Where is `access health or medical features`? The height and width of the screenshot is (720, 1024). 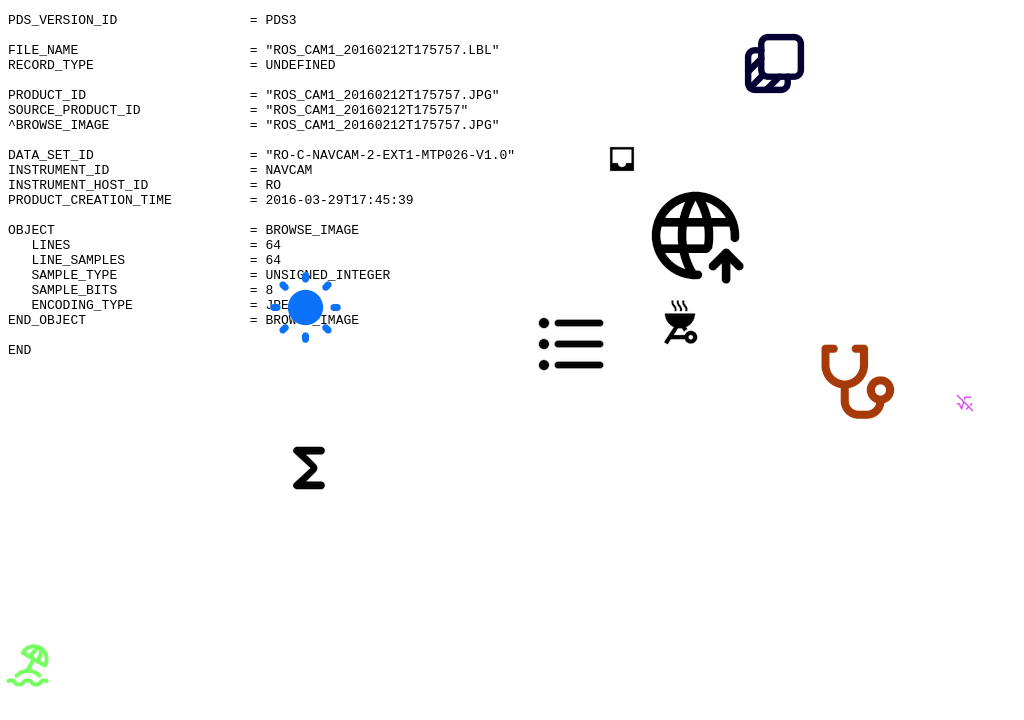 access health or medical features is located at coordinates (853, 379).